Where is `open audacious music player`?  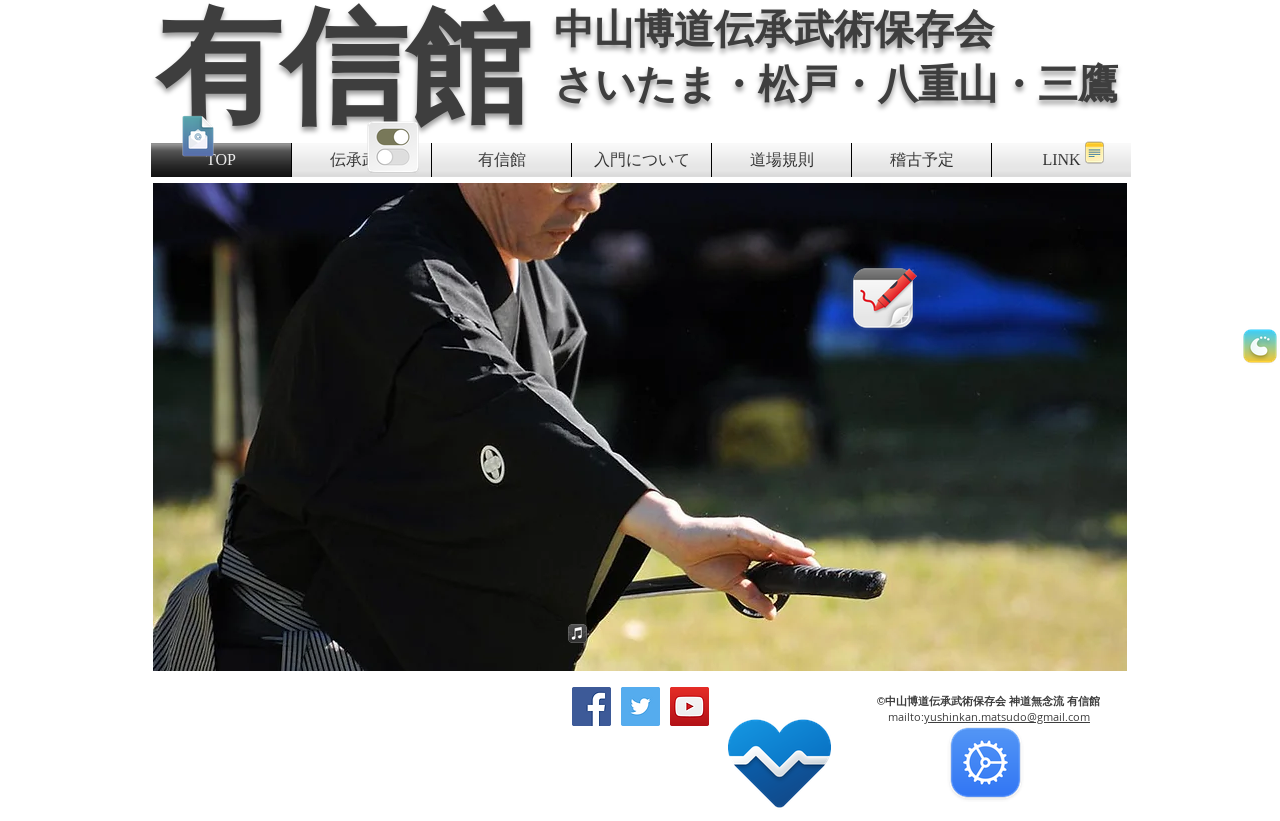 open audacious music player is located at coordinates (577, 633).